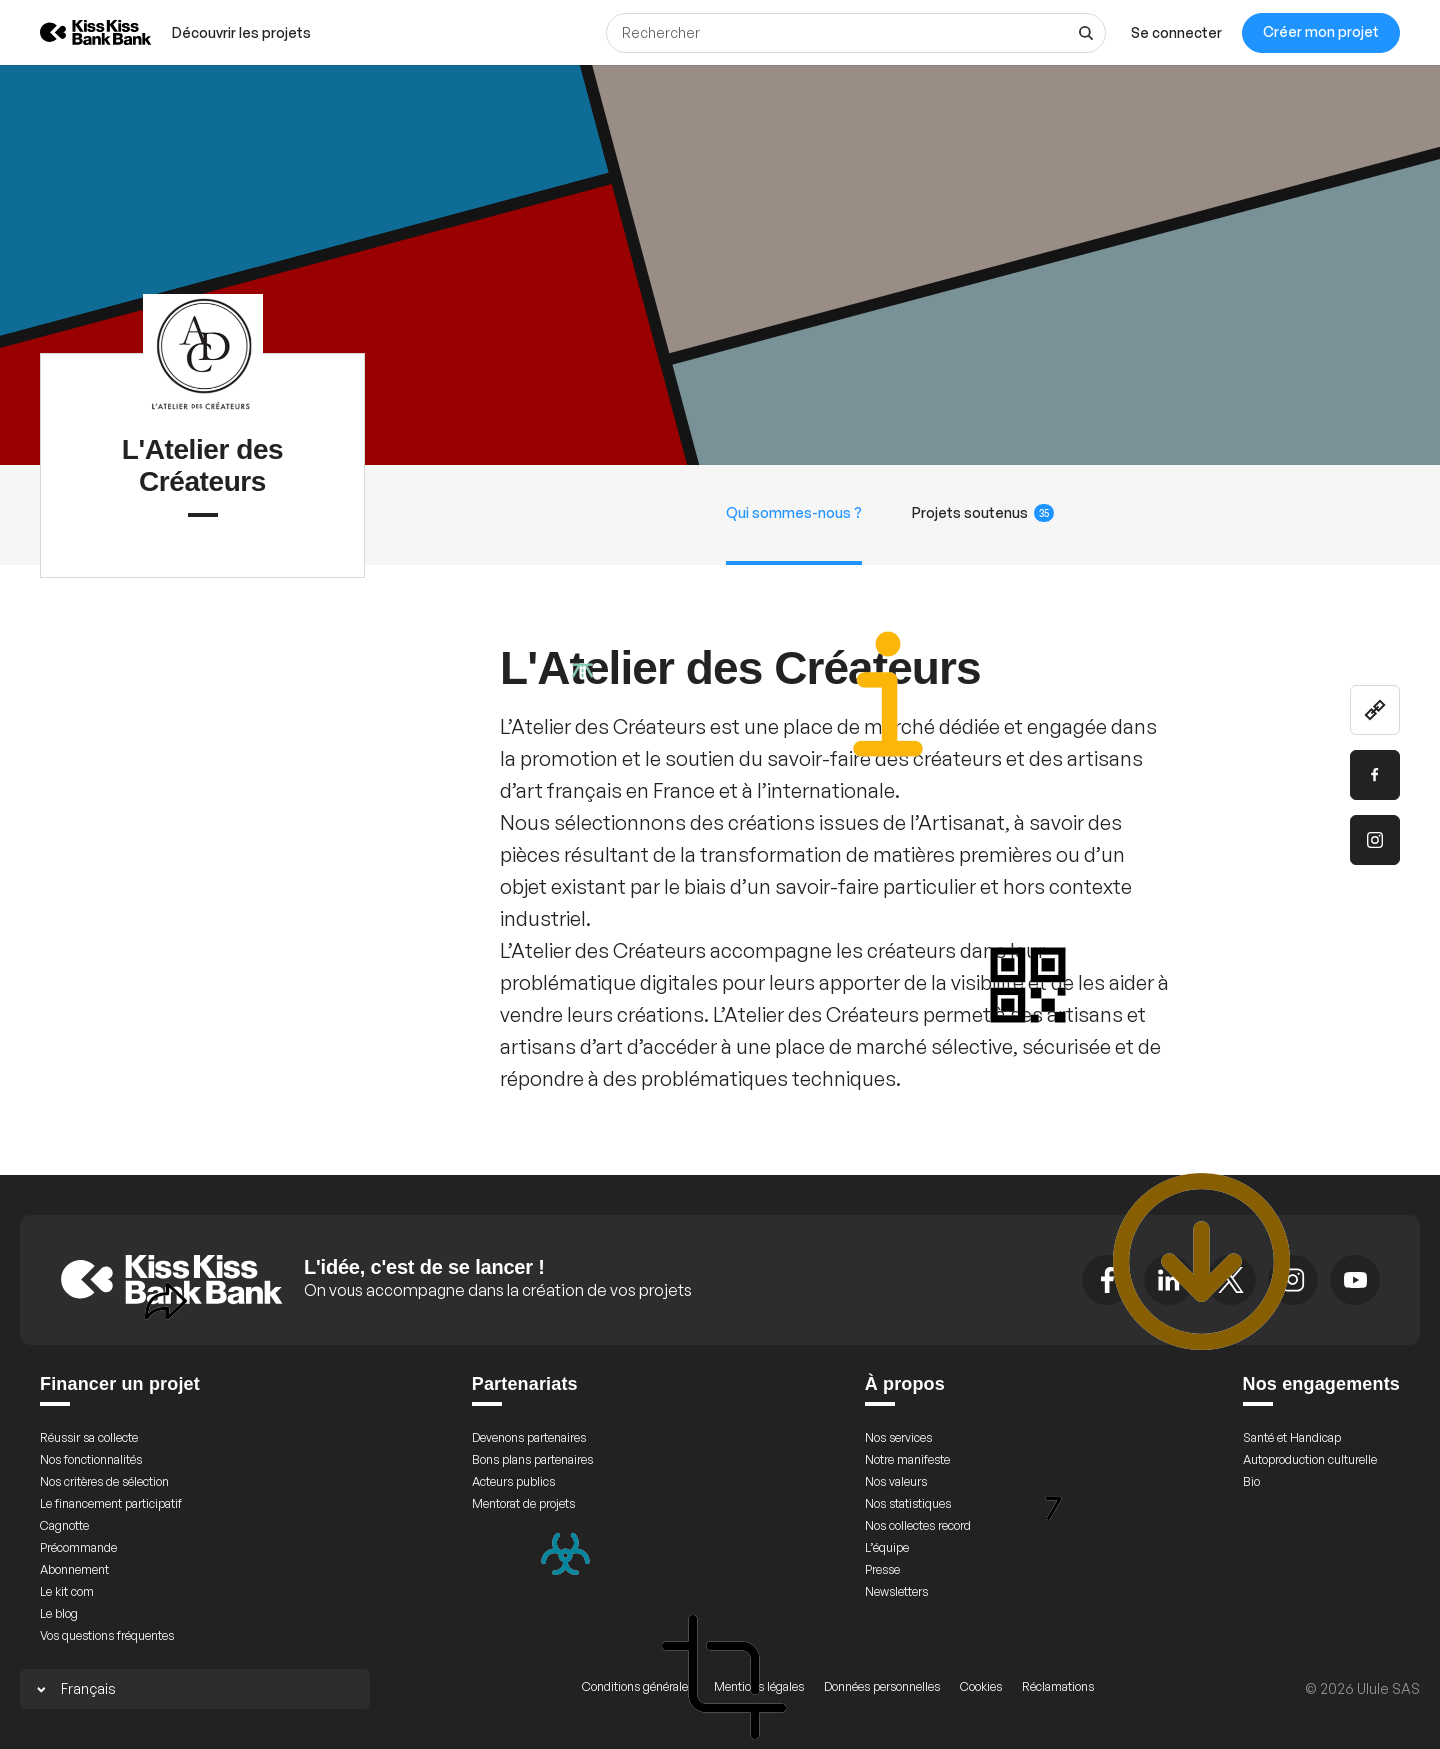  Describe the element at coordinates (582, 670) in the screenshot. I see `view upcoming route or journey` at that location.